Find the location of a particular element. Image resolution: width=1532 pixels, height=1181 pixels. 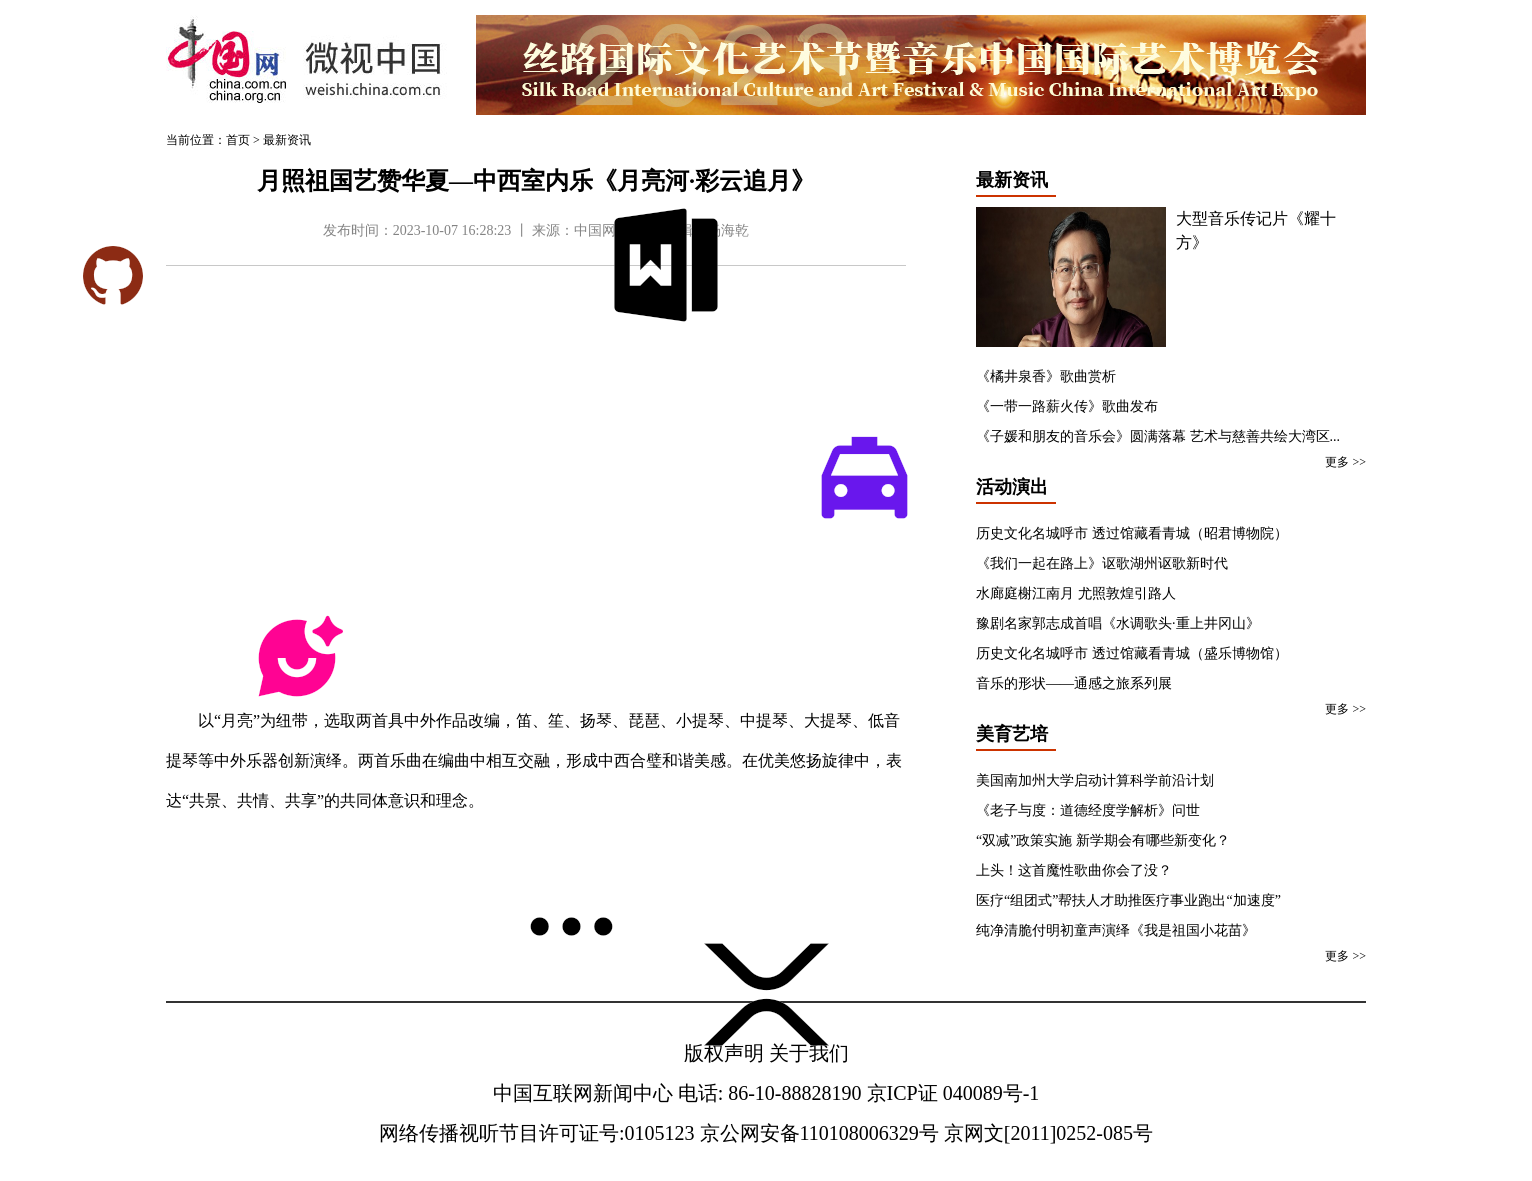

xrp cryptocurrency logo is located at coordinates (766, 994).